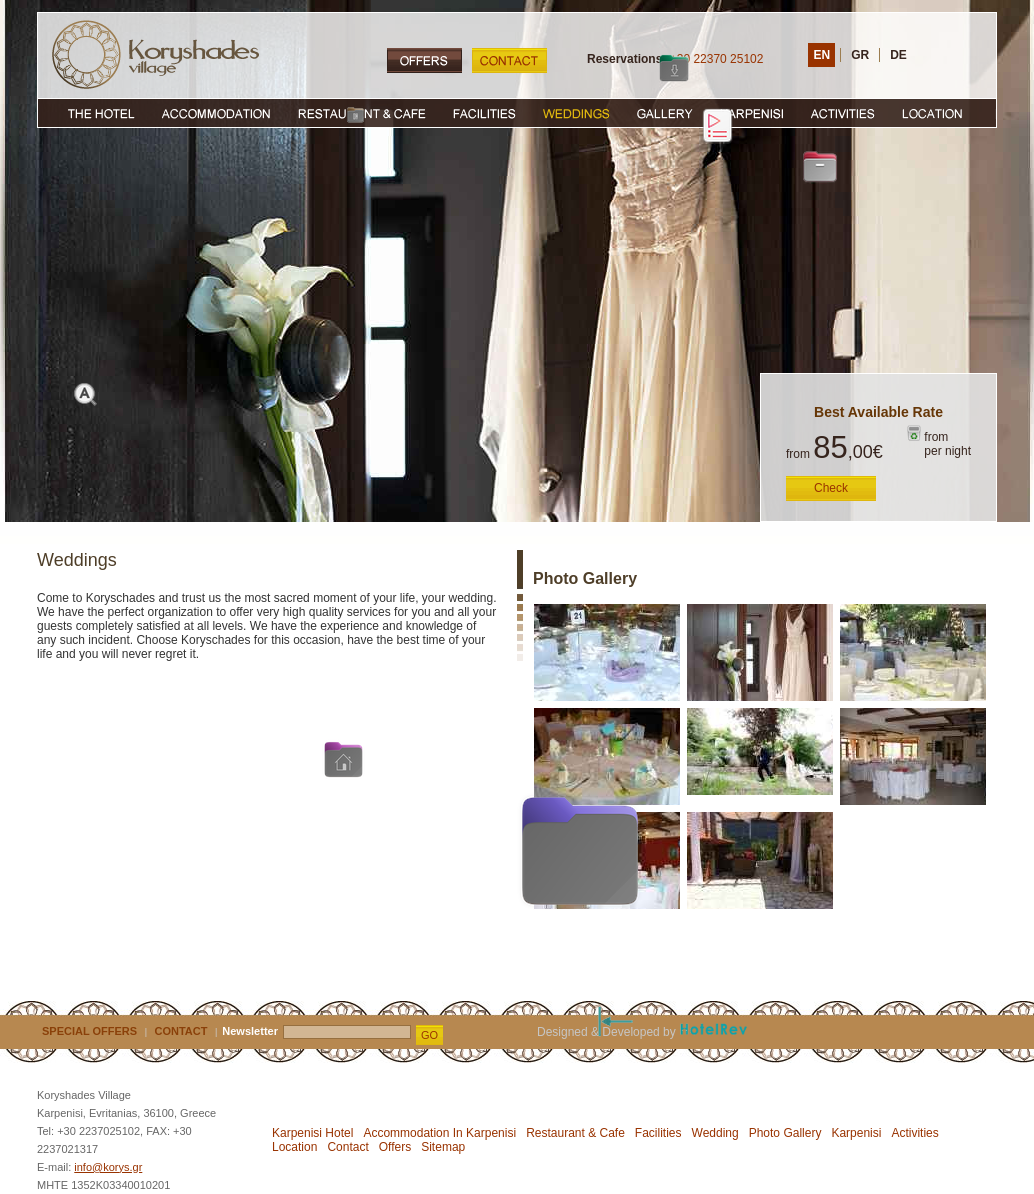 The width and height of the screenshot is (1034, 1194). Describe the element at coordinates (615, 1021) in the screenshot. I see `go to the first item in a list or sequence` at that location.